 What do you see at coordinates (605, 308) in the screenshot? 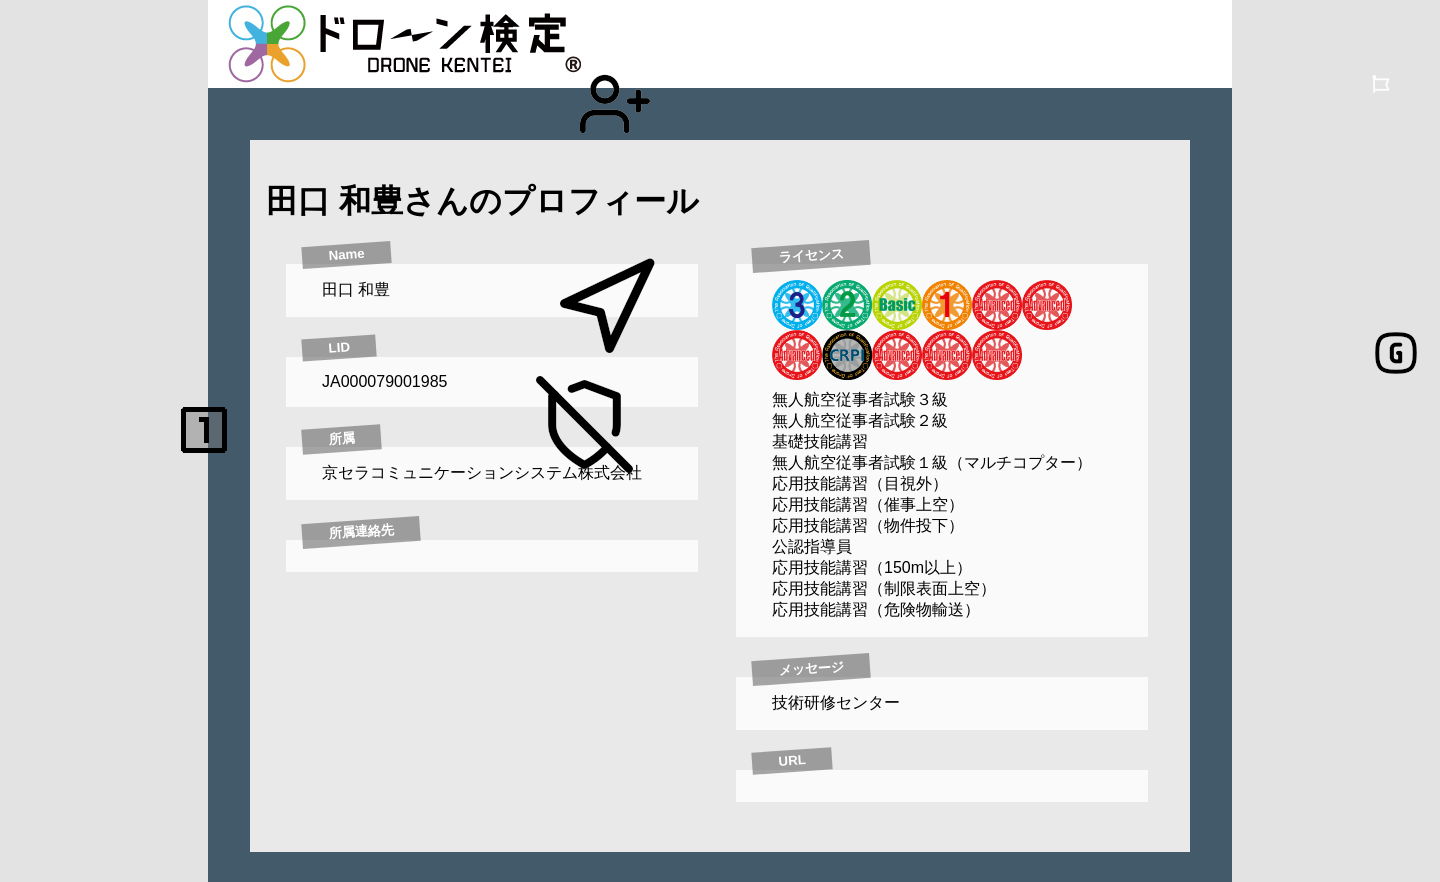
I see `access navigation or directions` at bounding box center [605, 308].